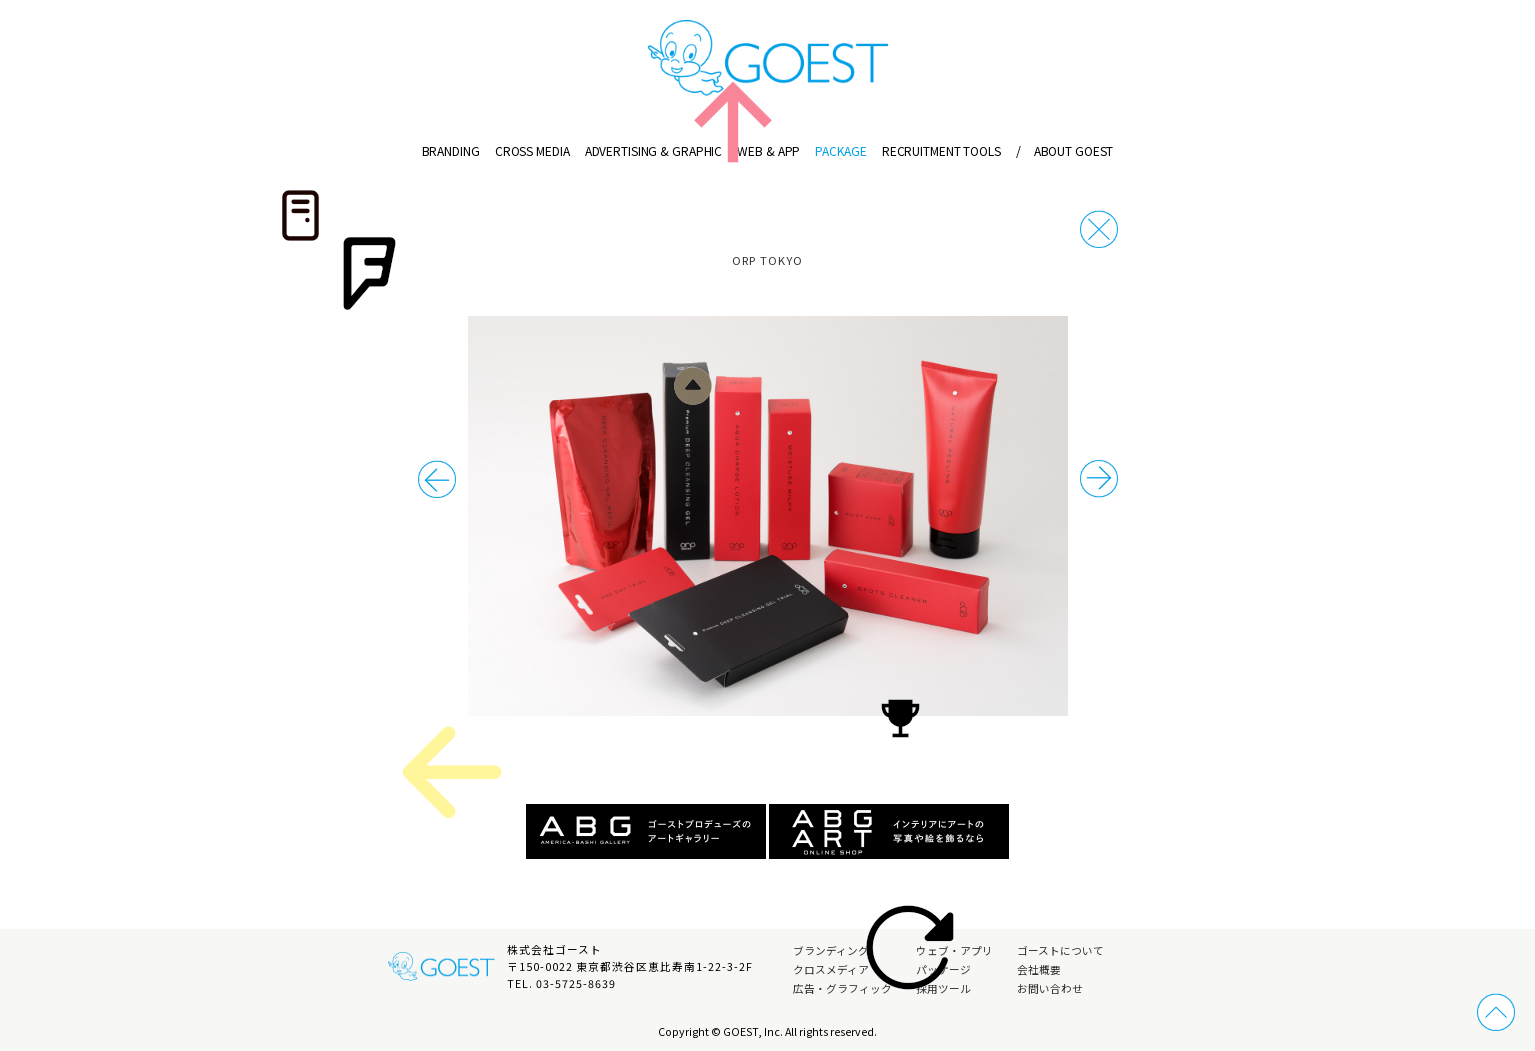 This screenshot has height=1051, width=1535. I want to click on go back to the previous page, so click(455, 774).